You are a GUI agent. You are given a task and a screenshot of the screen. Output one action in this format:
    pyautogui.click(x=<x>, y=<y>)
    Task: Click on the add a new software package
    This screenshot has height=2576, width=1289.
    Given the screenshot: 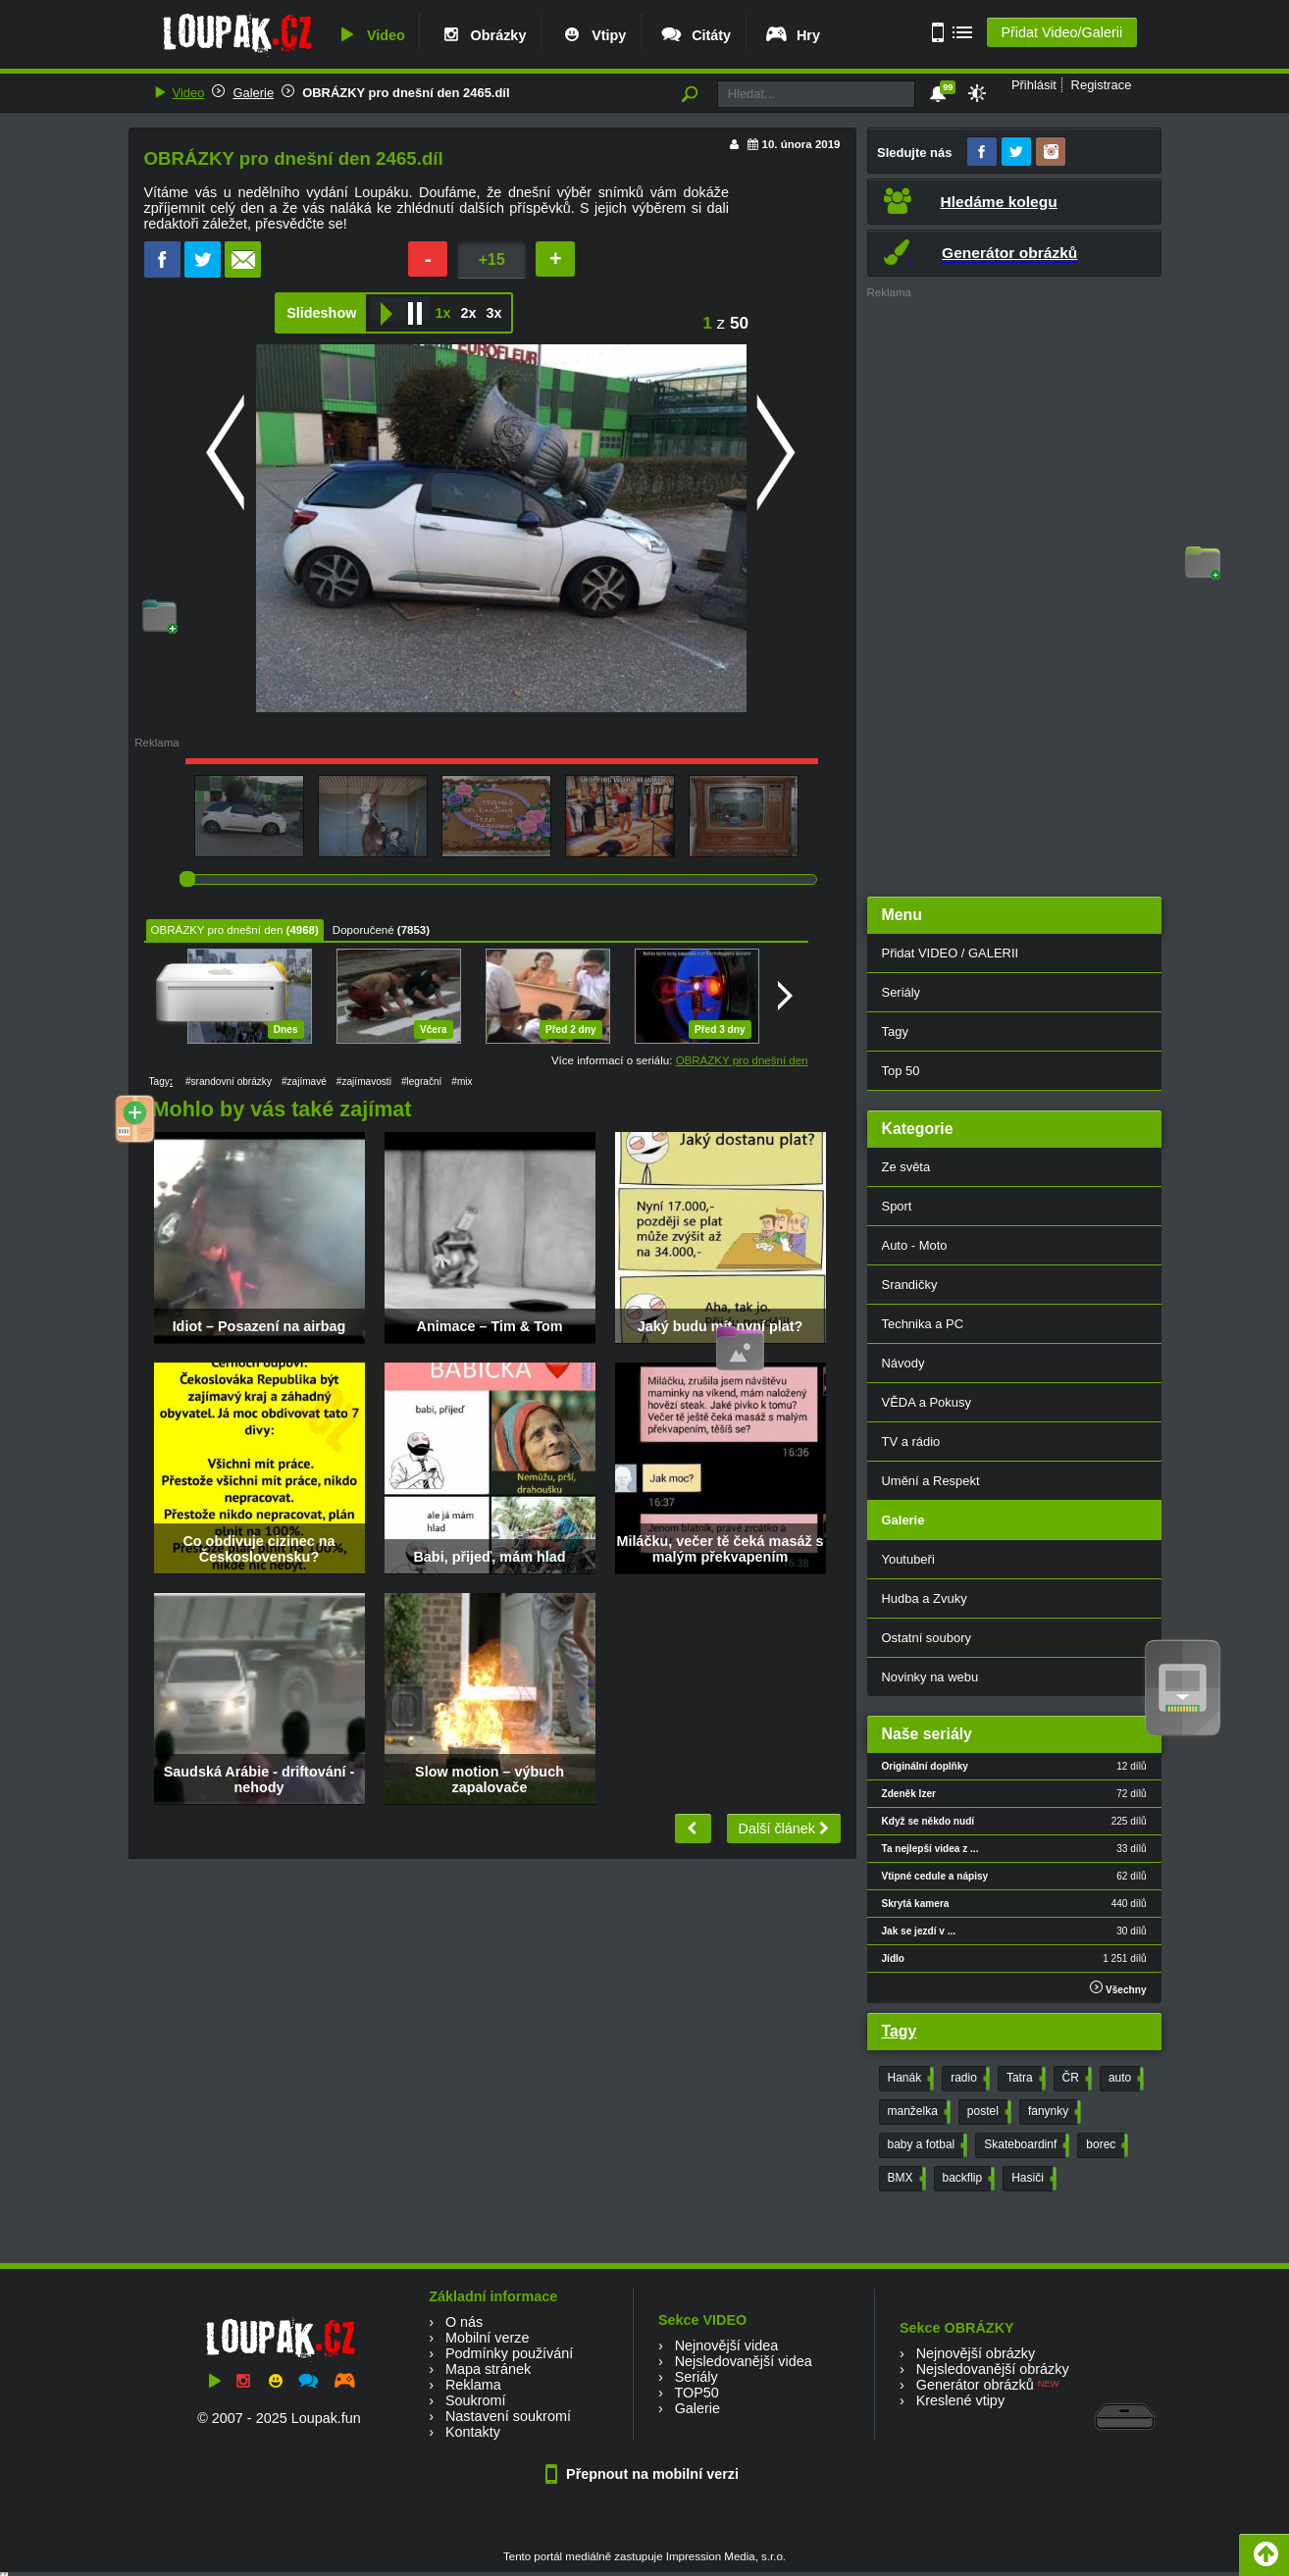 What is the action you would take?
    pyautogui.click(x=134, y=1118)
    